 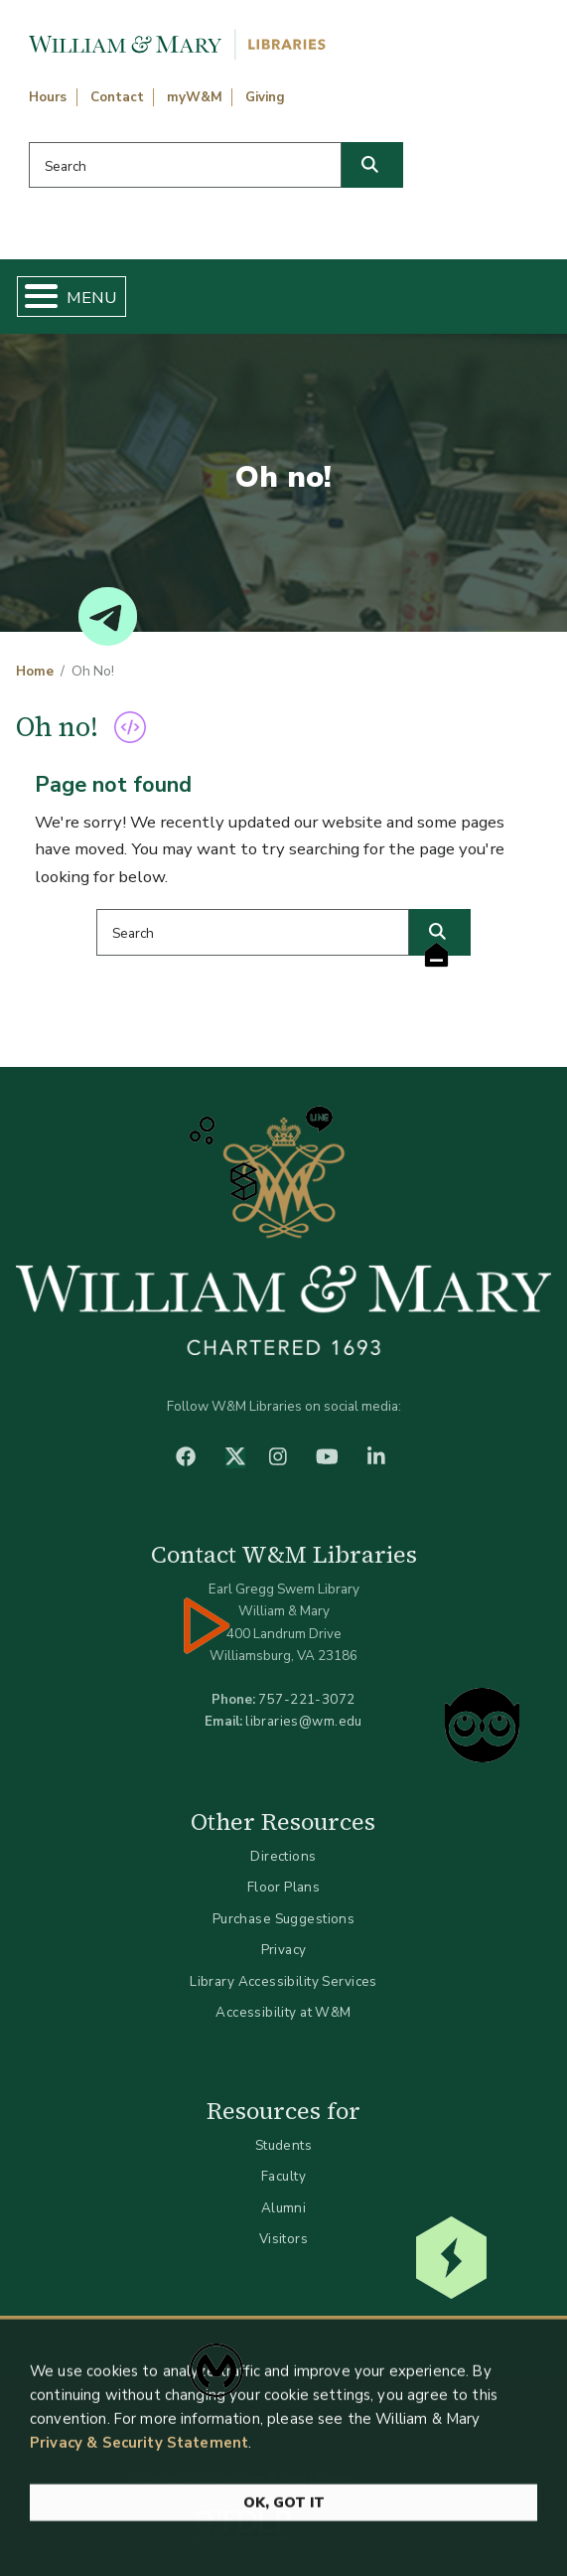 What do you see at coordinates (216, 2370) in the screenshot?
I see `mulesoft logo` at bounding box center [216, 2370].